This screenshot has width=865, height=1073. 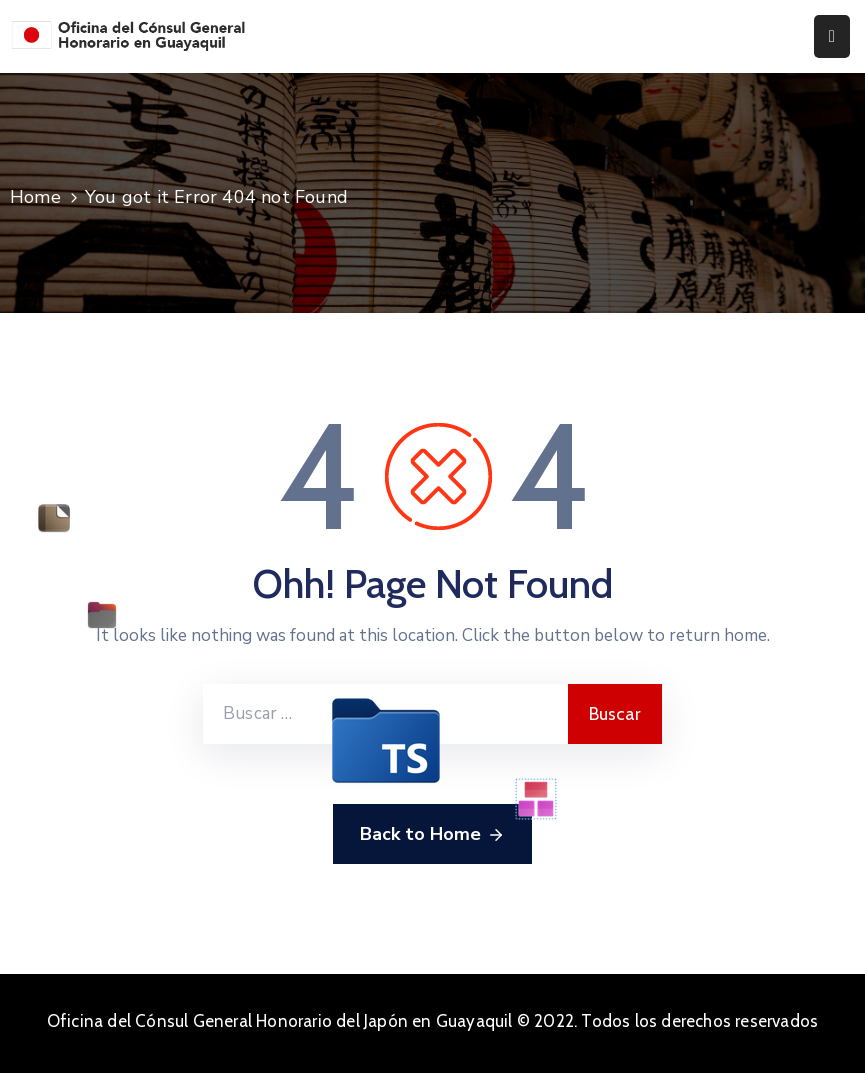 I want to click on select all items in the current view, so click(x=536, y=799).